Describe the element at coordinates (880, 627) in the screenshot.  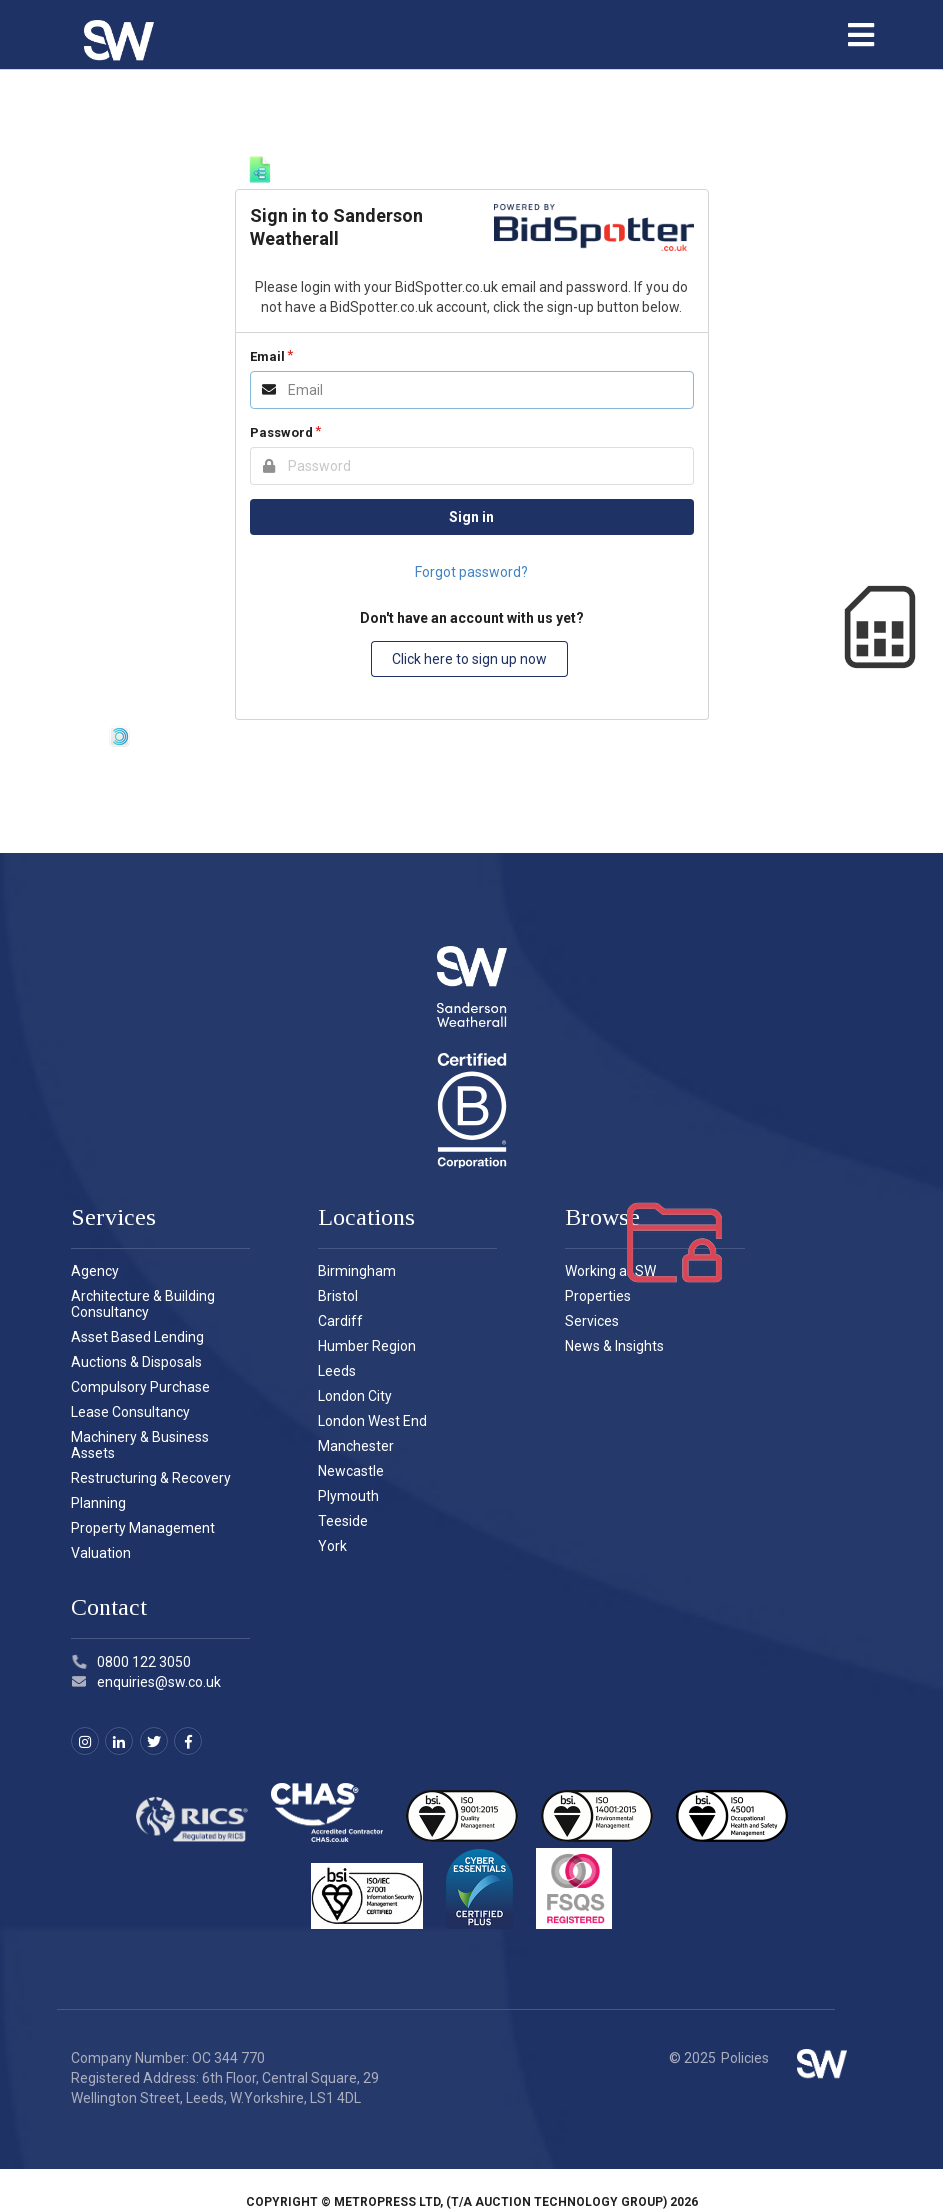
I see `view SIM card information` at that location.